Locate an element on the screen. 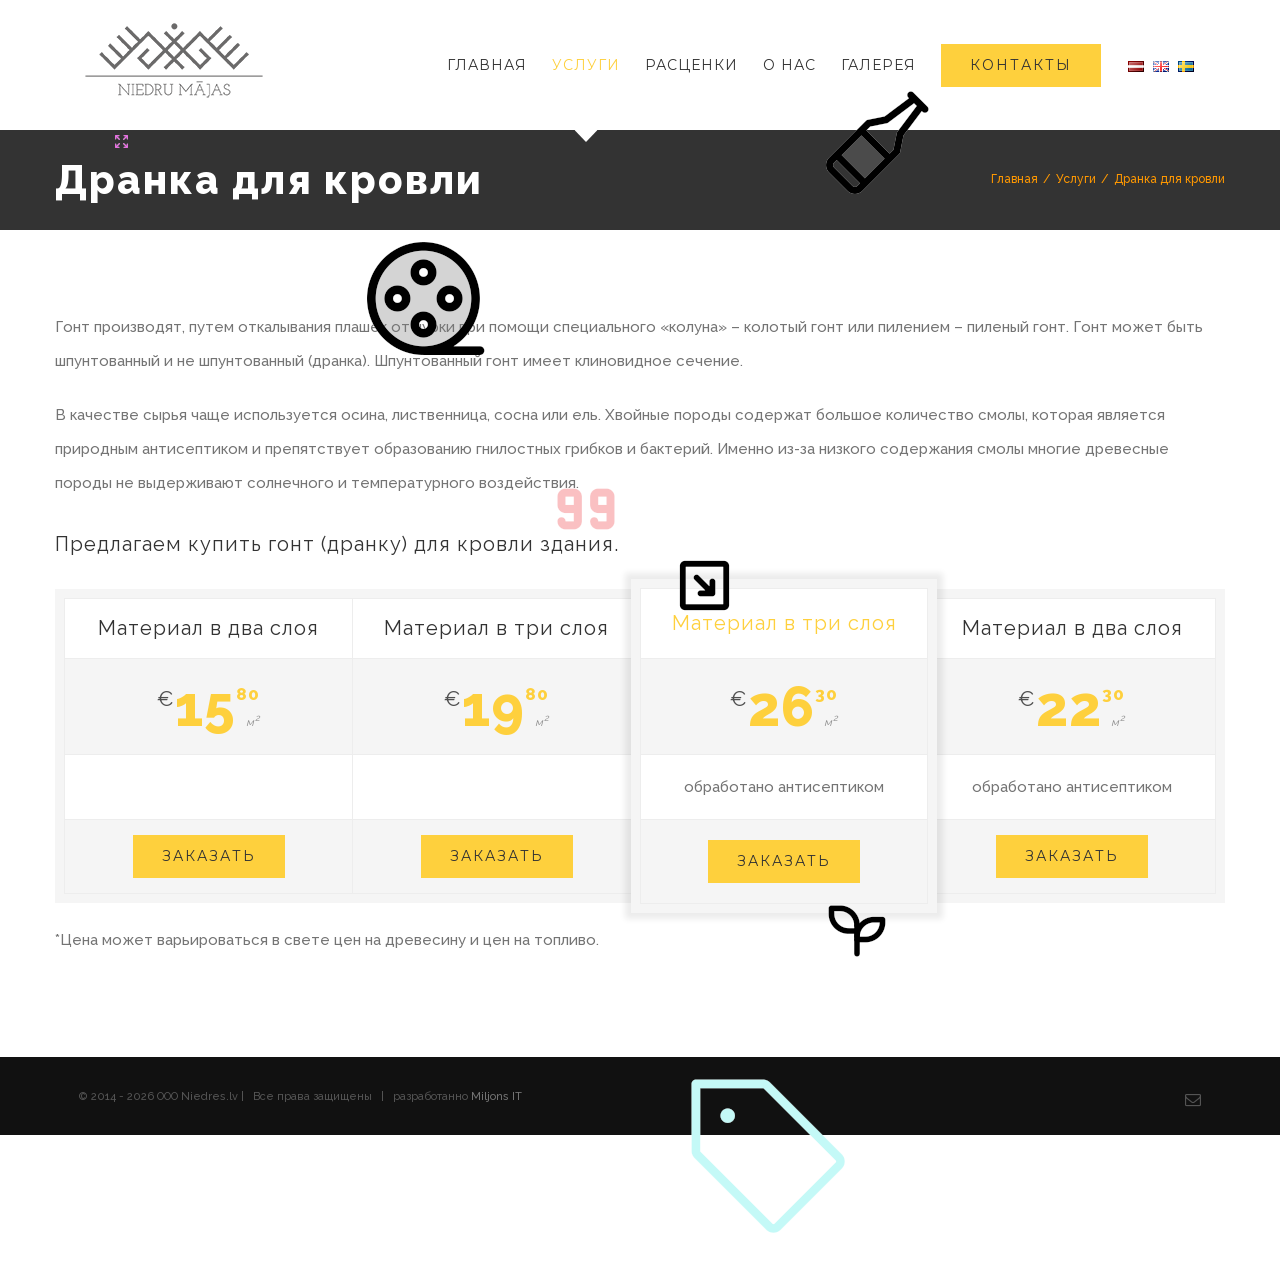 The height and width of the screenshot is (1265, 1280). browse video or movie content is located at coordinates (423, 298).